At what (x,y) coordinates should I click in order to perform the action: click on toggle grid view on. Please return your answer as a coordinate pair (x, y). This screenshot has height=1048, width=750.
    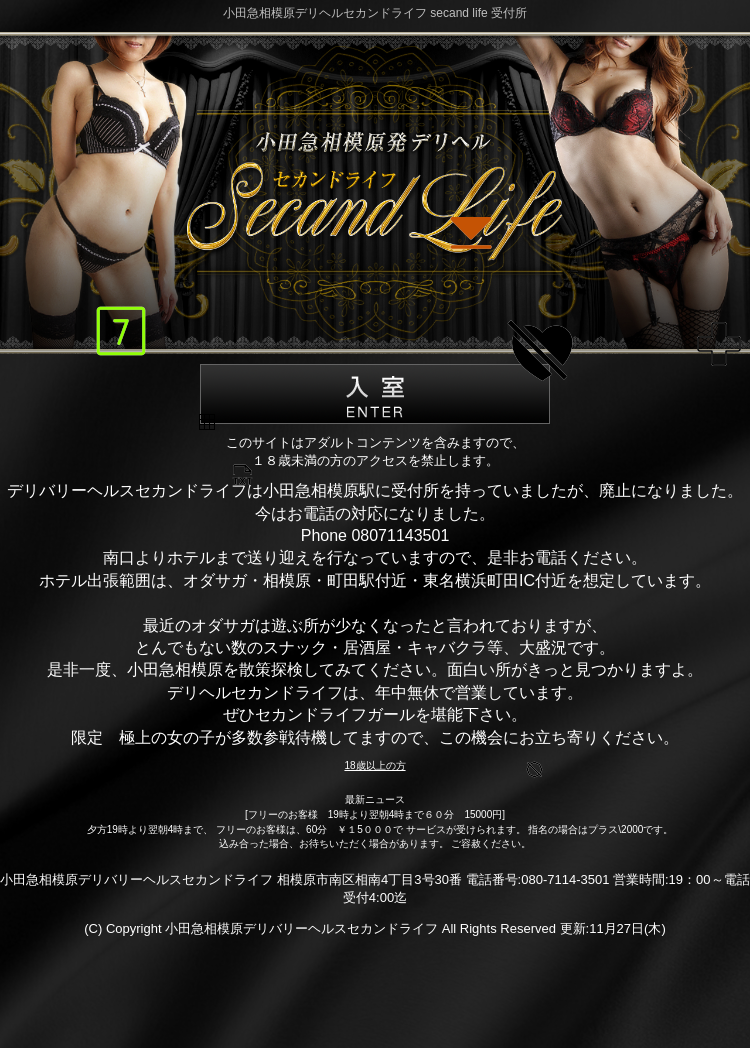
    Looking at the image, I should click on (207, 422).